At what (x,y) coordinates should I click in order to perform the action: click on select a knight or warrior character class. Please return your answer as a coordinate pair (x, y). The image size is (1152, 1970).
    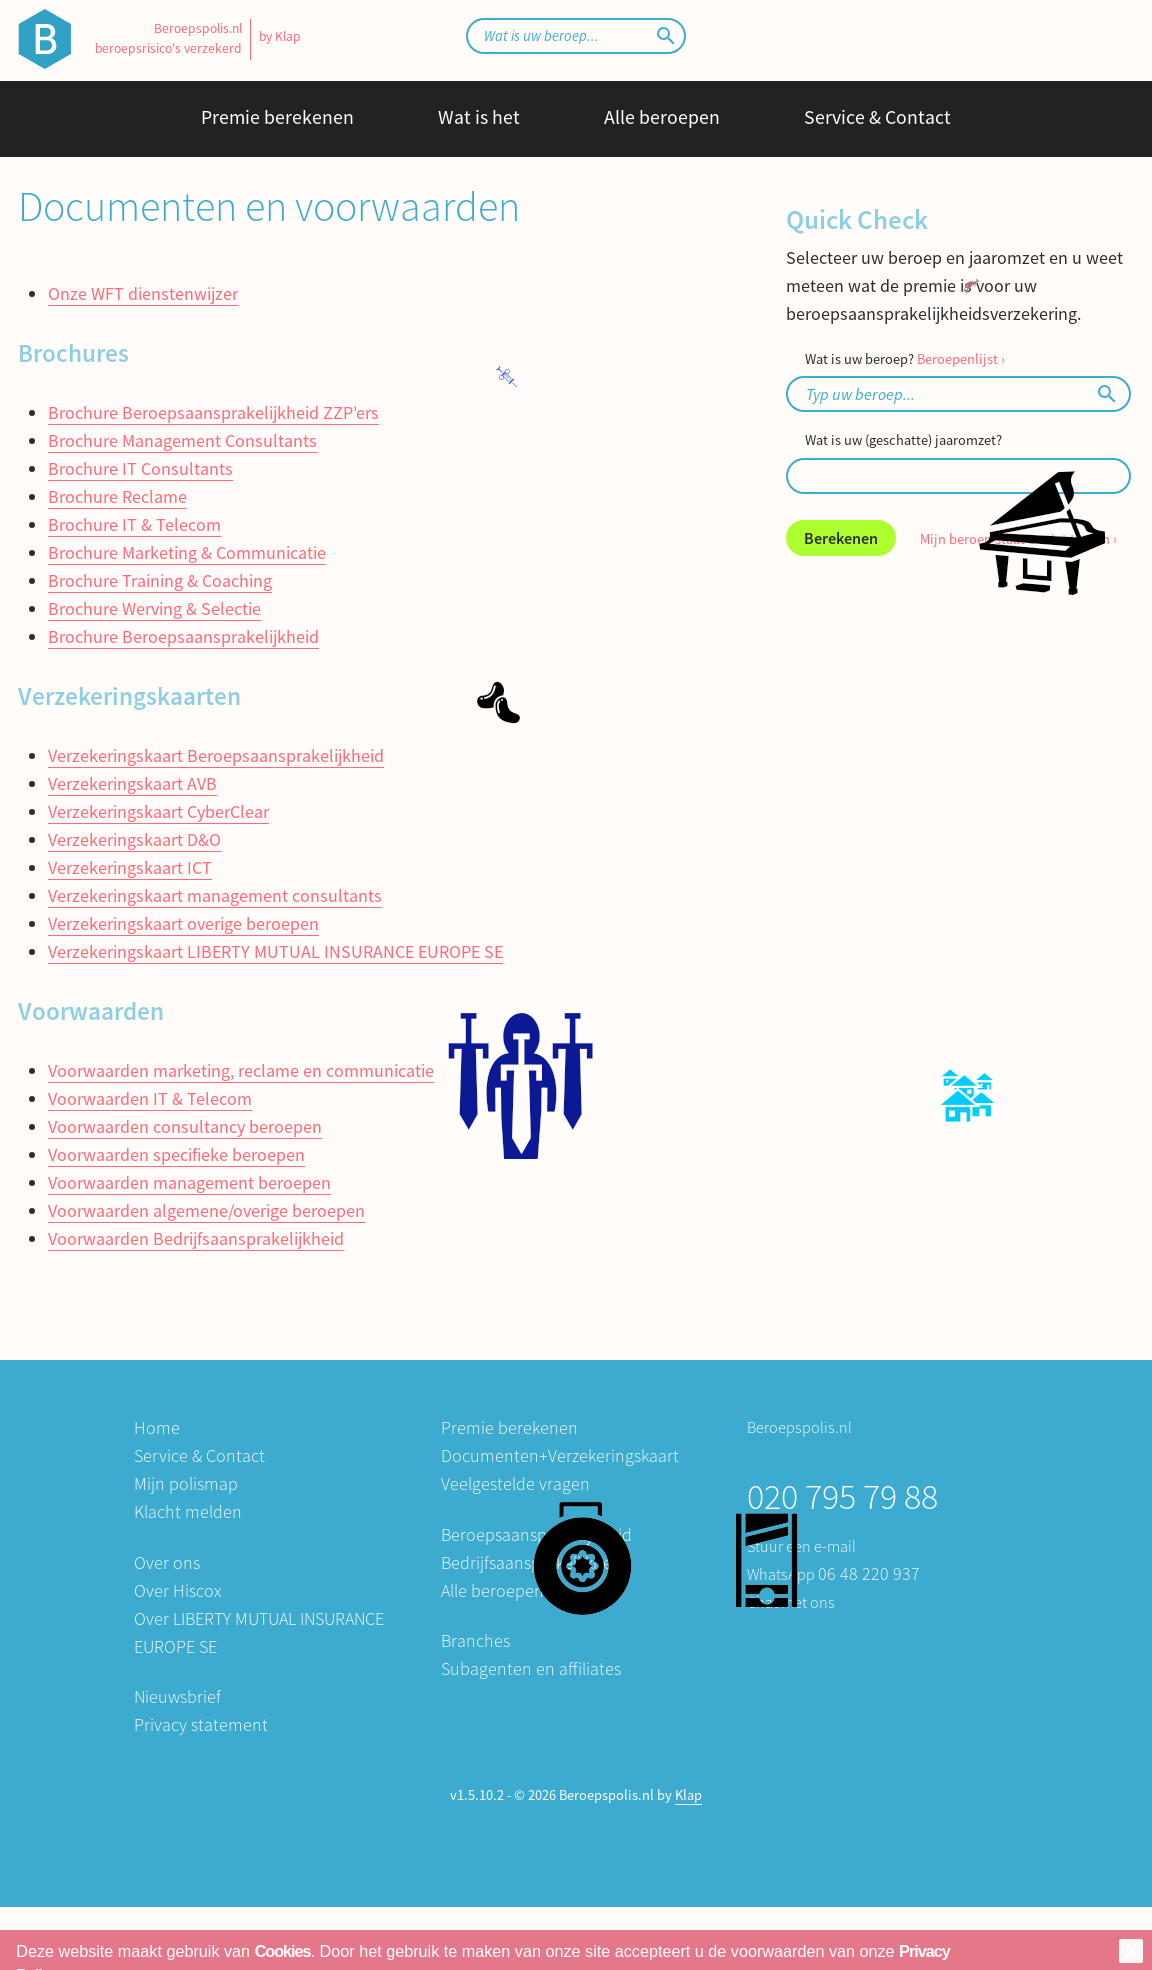
    Looking at the image, I should click on (520, 1085).